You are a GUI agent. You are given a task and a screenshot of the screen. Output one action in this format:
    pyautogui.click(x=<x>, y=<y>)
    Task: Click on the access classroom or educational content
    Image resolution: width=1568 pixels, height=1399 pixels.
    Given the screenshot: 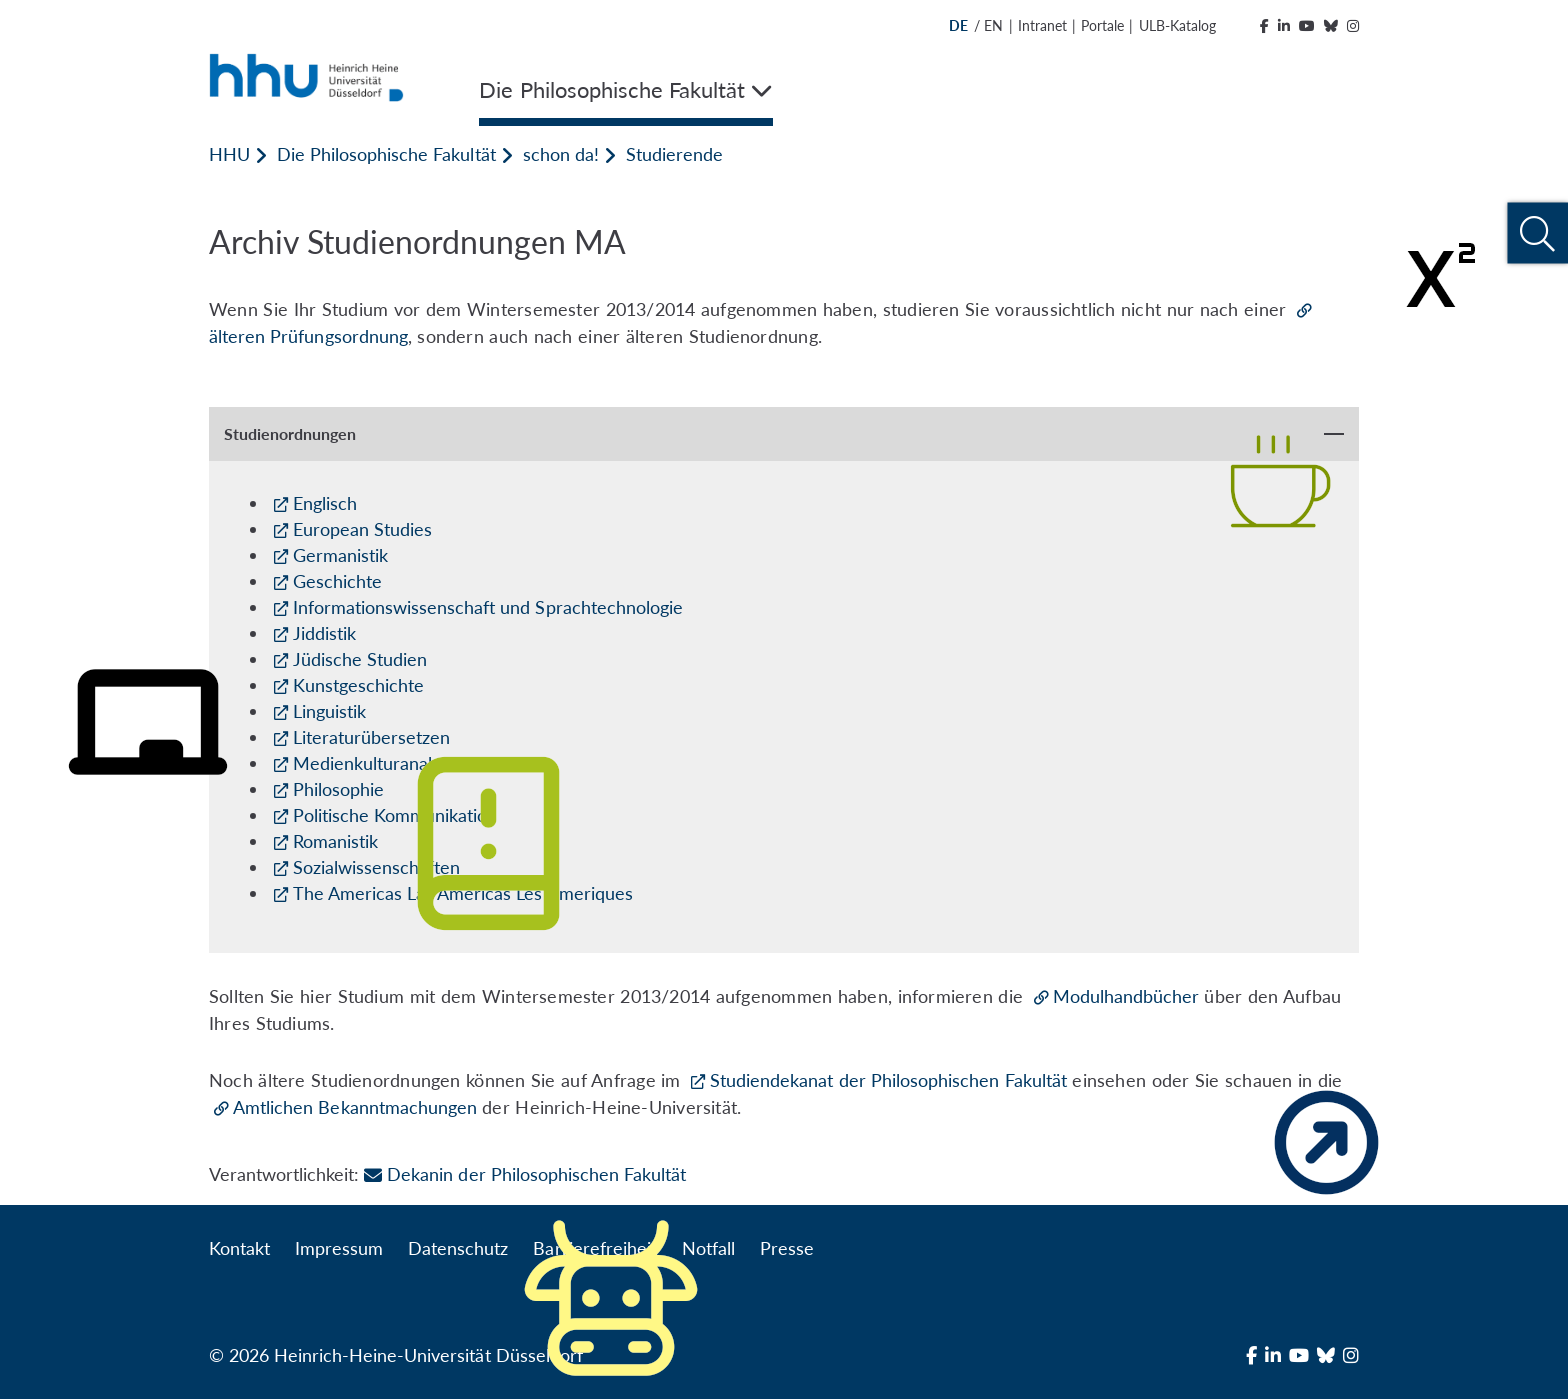 What is the action you would take?
    pyautogui.click(x=148, y=722)
    